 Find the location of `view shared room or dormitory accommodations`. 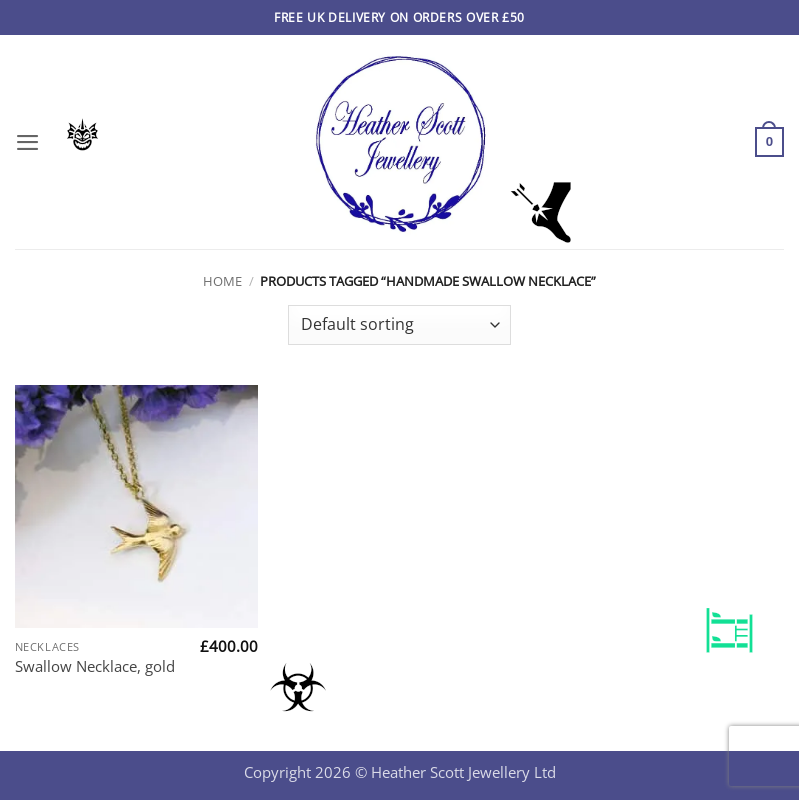

view shared room or dormitory accommodations is located at coordinates (729, 629).